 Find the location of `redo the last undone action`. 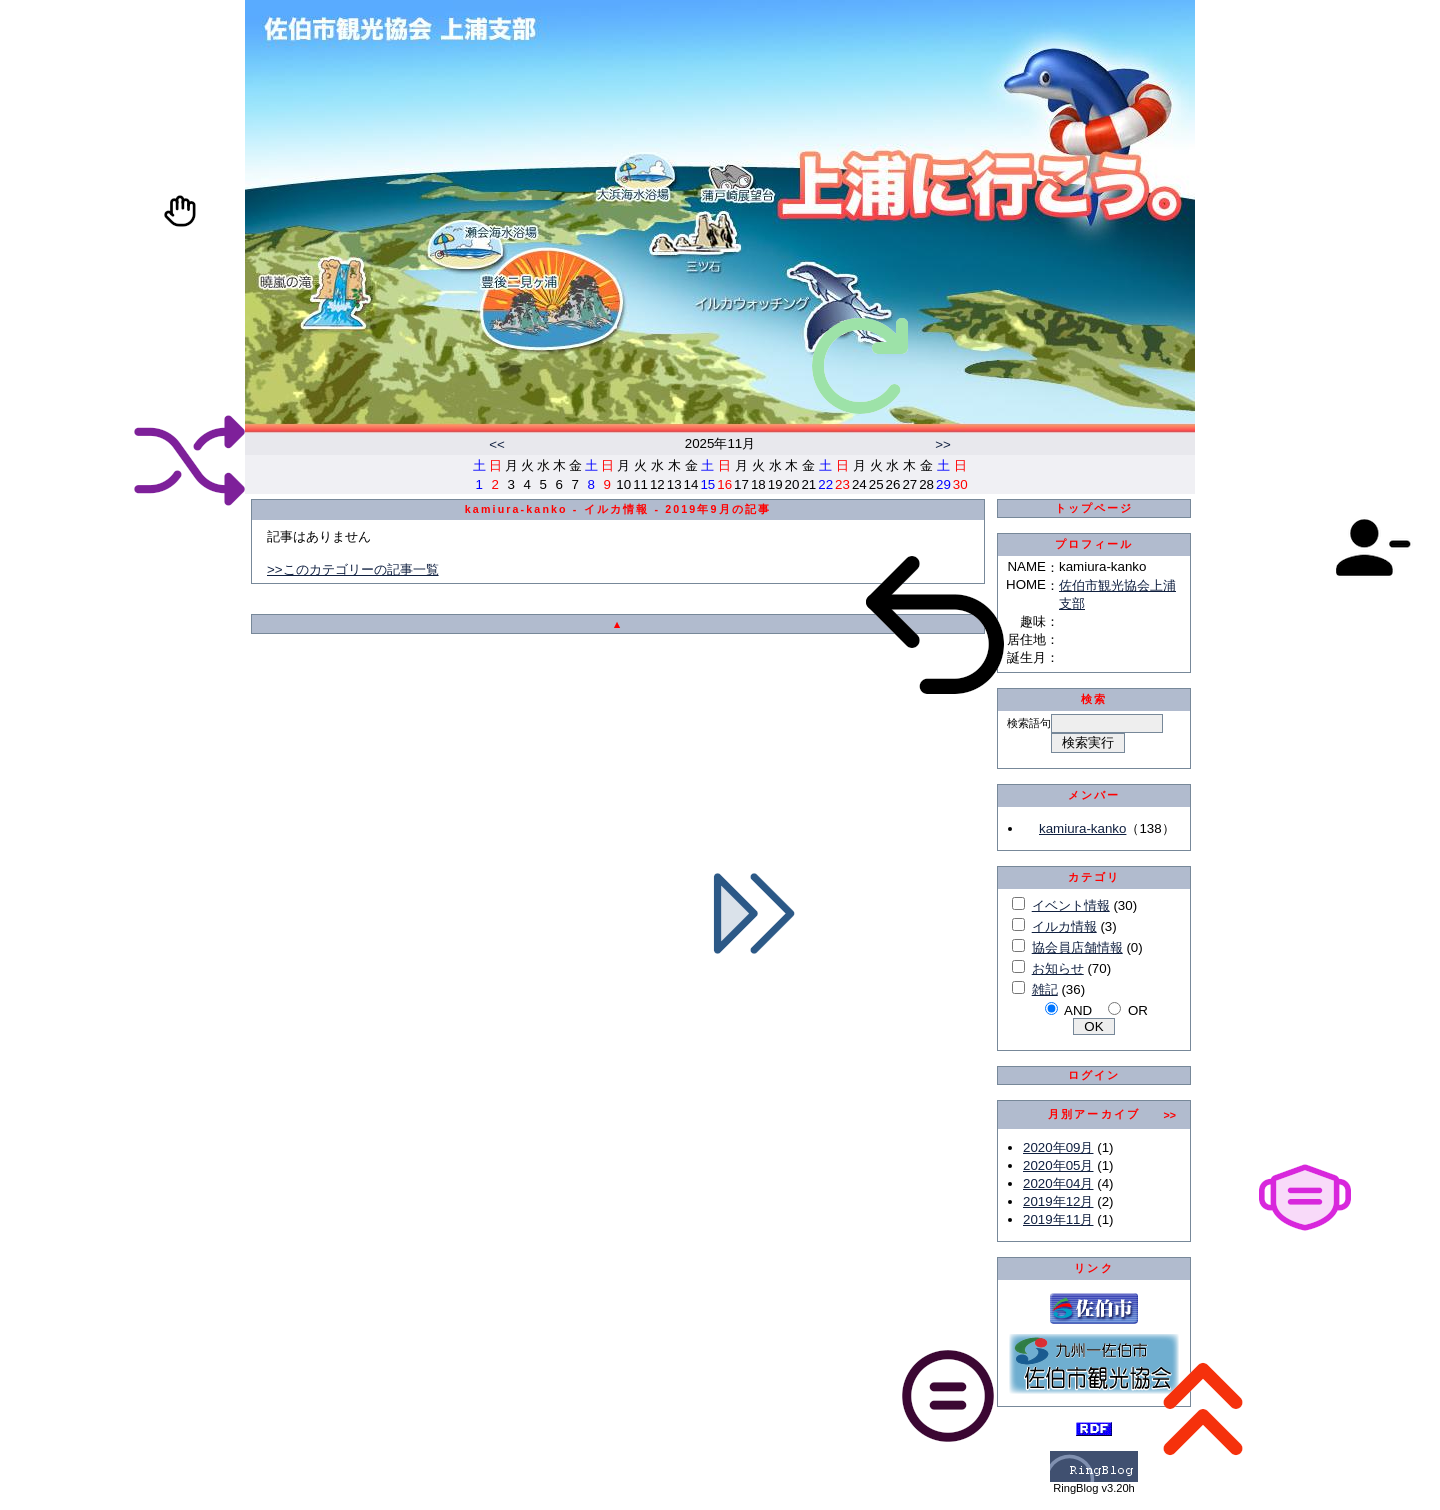

redo the last undone action is located at coordinates (860, 366).